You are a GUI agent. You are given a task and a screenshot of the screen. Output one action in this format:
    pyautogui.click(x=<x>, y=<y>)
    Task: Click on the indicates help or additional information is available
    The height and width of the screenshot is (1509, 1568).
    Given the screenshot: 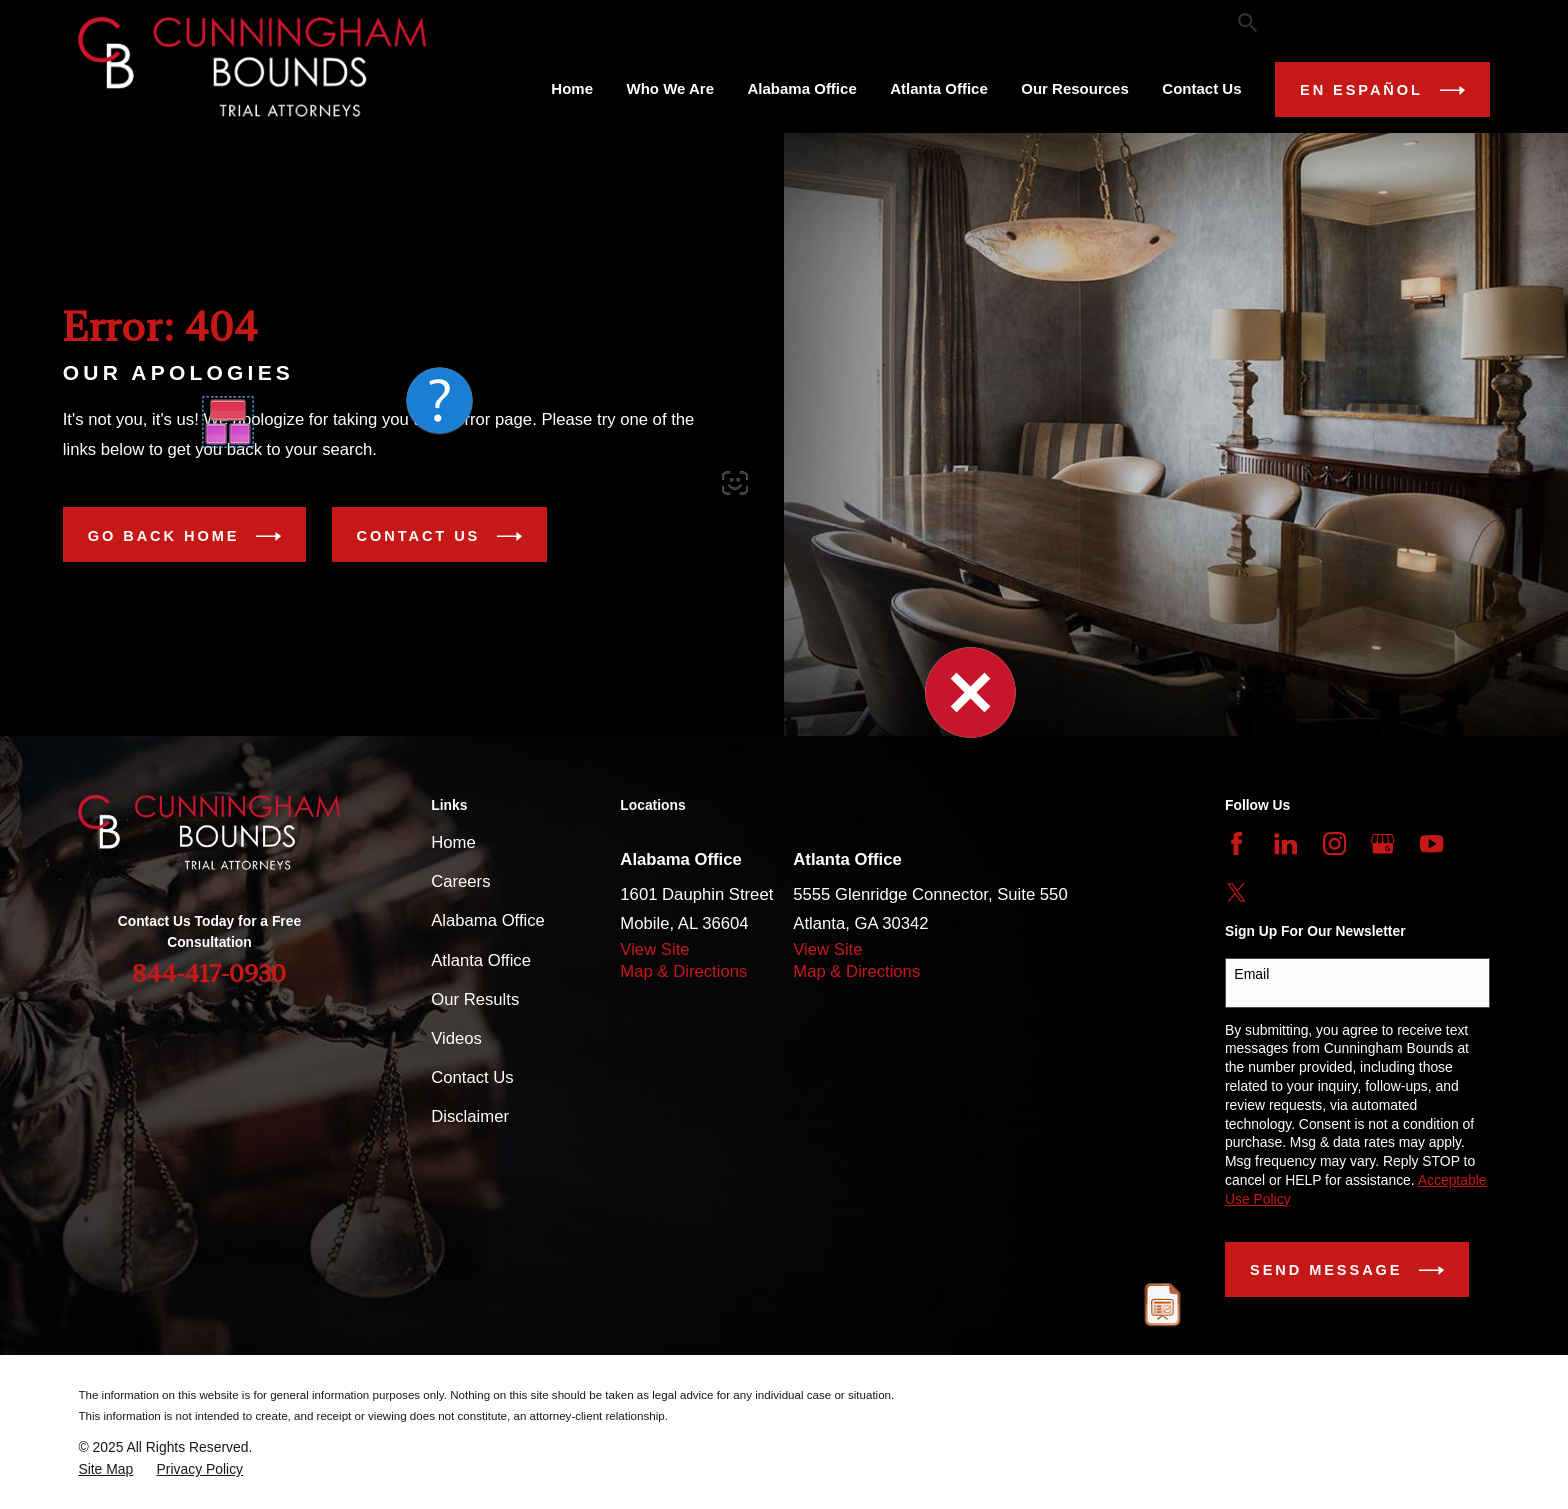 What is the action you would take?
    pyautogui.click(x=439, y=400)
    